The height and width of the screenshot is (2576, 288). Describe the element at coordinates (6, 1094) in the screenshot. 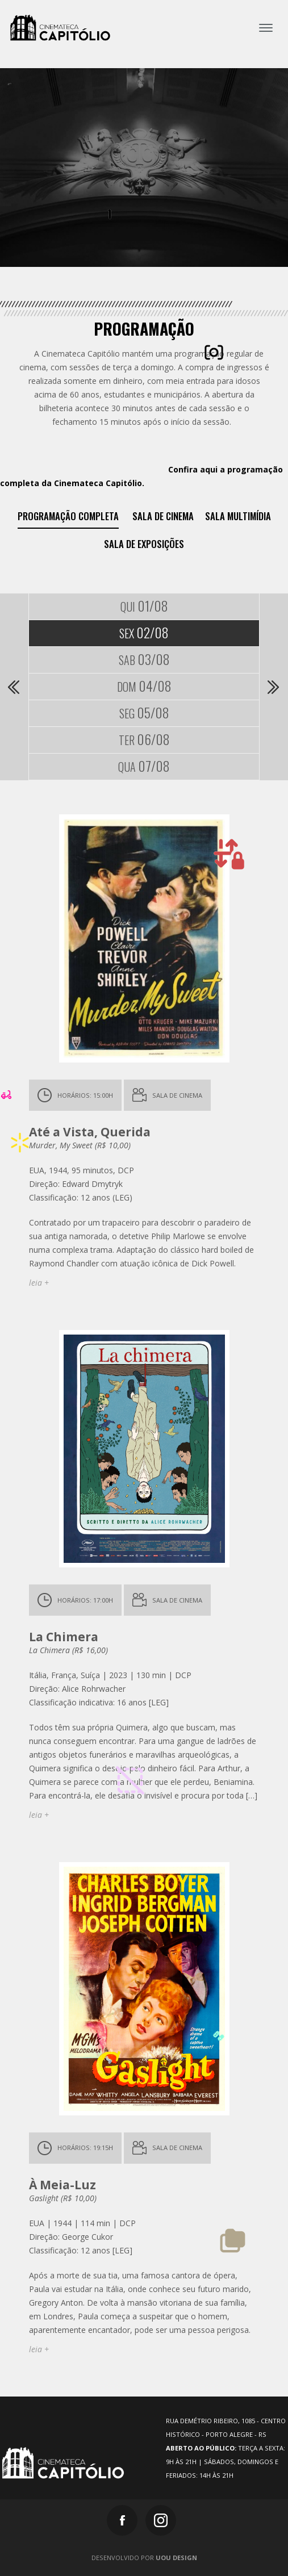

I see `select moped or scooter delivery` at that location.